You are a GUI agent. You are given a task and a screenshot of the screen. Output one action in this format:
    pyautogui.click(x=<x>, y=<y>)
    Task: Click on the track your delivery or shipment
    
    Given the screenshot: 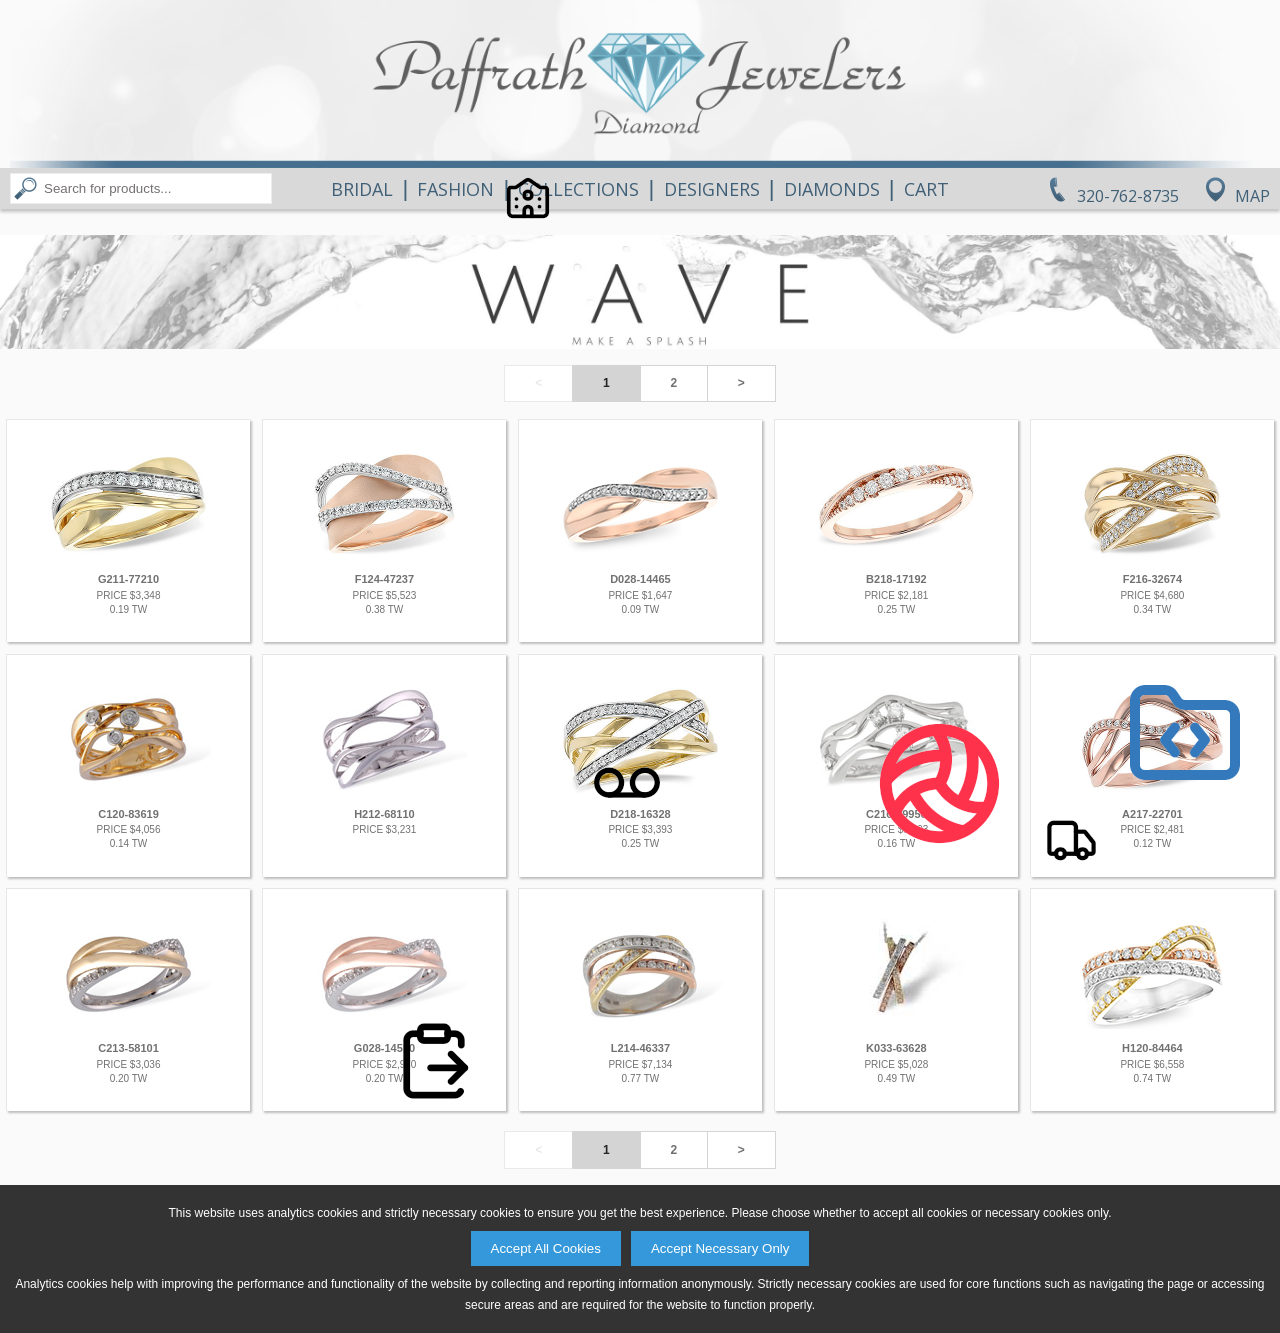 What is the action you would take?
    pyautogui.click(x=1071, y=840)
    